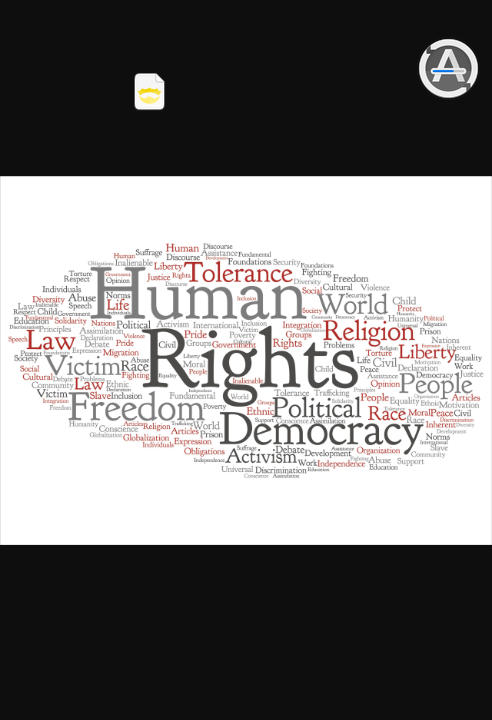  I want to click on check for and install system software updates, so click(448, 68).